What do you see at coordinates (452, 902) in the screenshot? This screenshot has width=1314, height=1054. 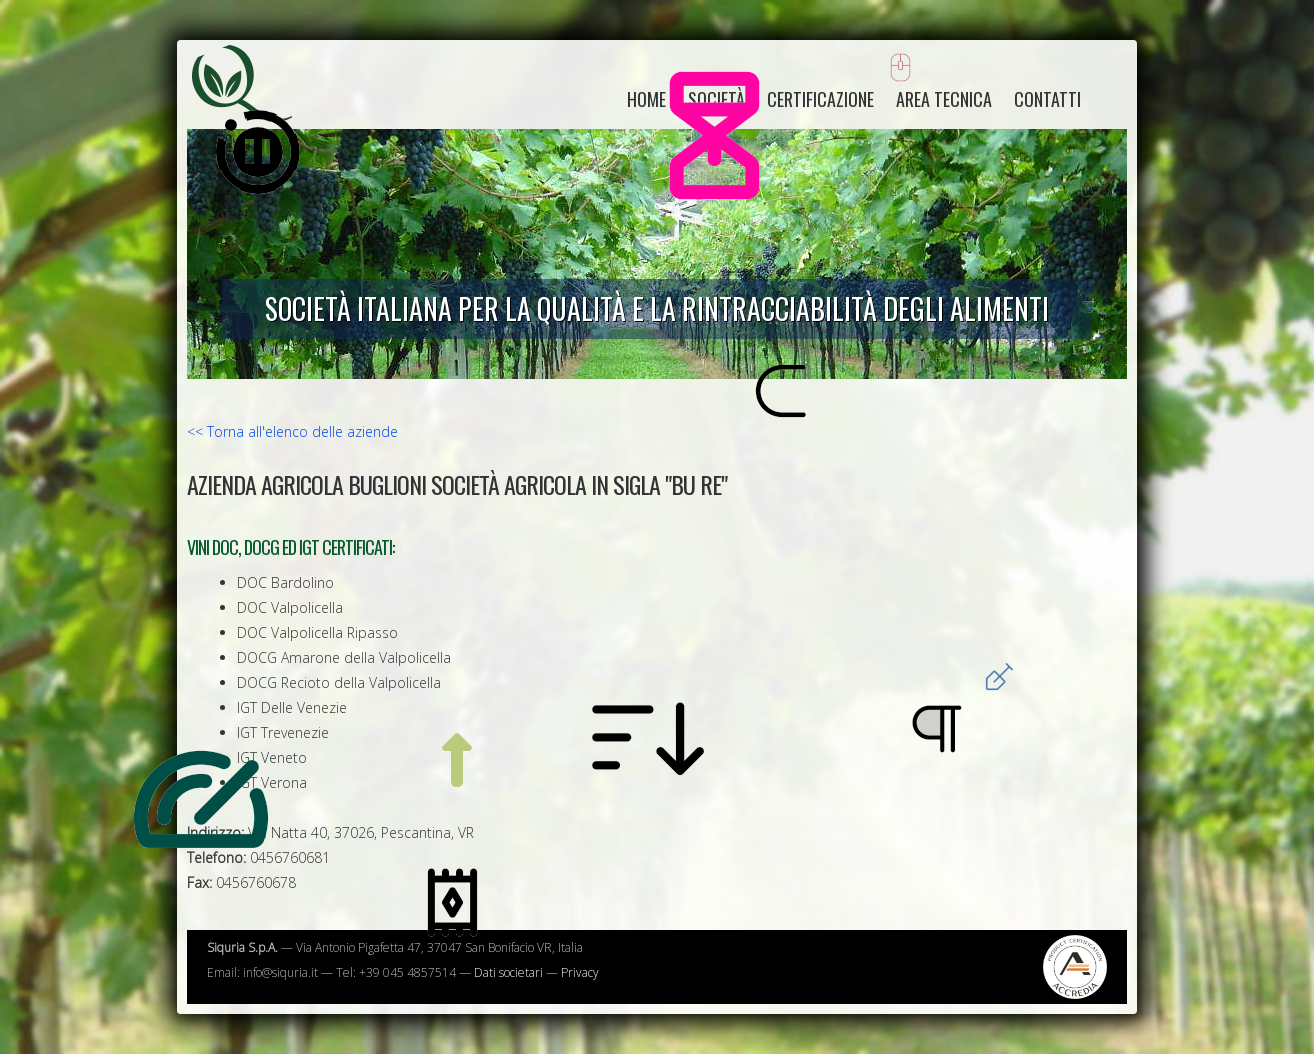 I see `view or manage home decor items` at bounding box center [452, 902].